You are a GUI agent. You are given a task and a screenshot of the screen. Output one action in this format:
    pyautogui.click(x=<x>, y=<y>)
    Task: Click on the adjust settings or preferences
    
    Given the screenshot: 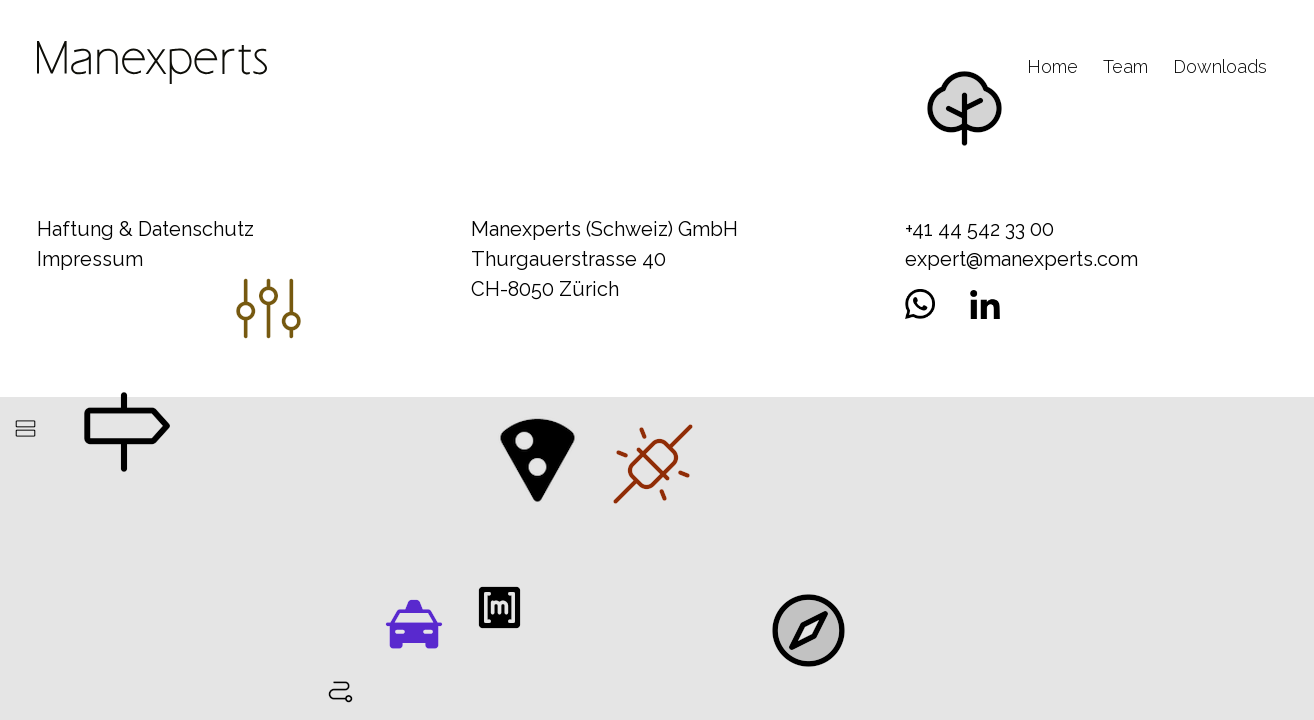 What is the action you would take?
    pyautogui.click(x=268, y=308)
    